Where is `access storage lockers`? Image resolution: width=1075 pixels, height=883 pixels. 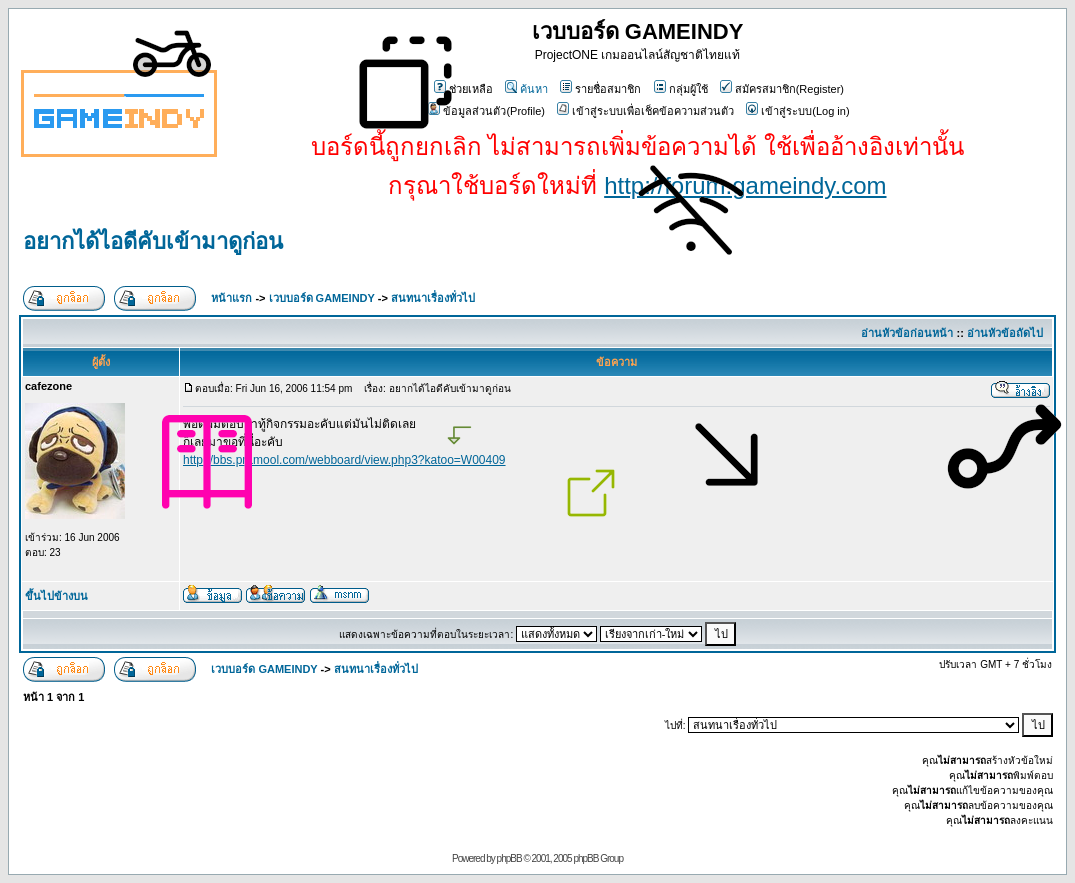 access storage lockers is located at coordinates (207, 460).